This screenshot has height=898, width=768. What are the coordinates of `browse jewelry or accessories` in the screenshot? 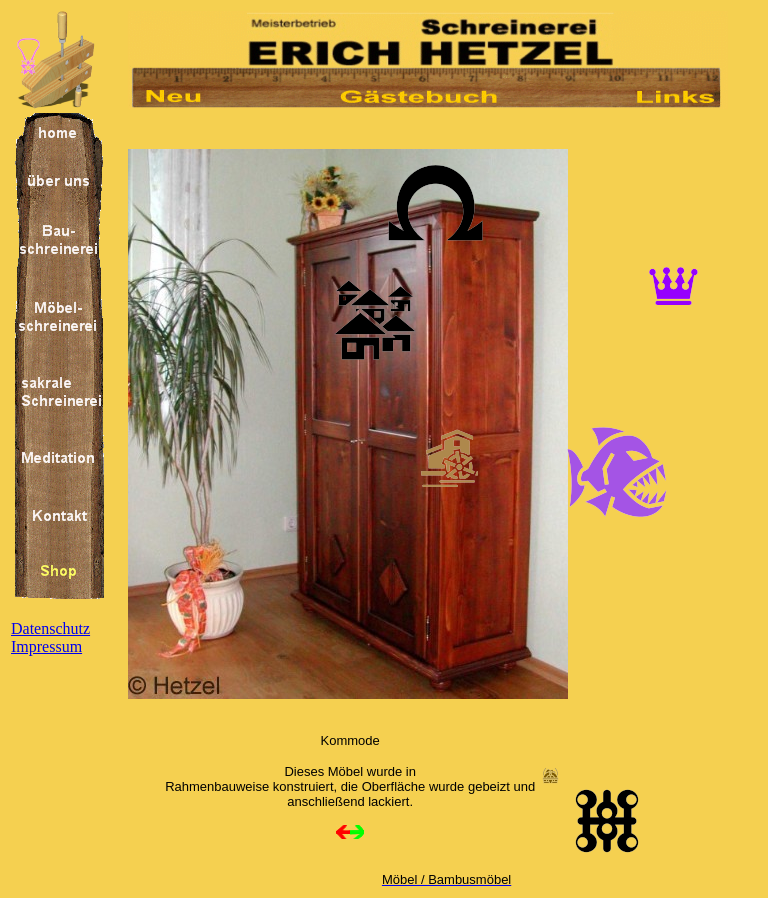 It's located at (28, 56).